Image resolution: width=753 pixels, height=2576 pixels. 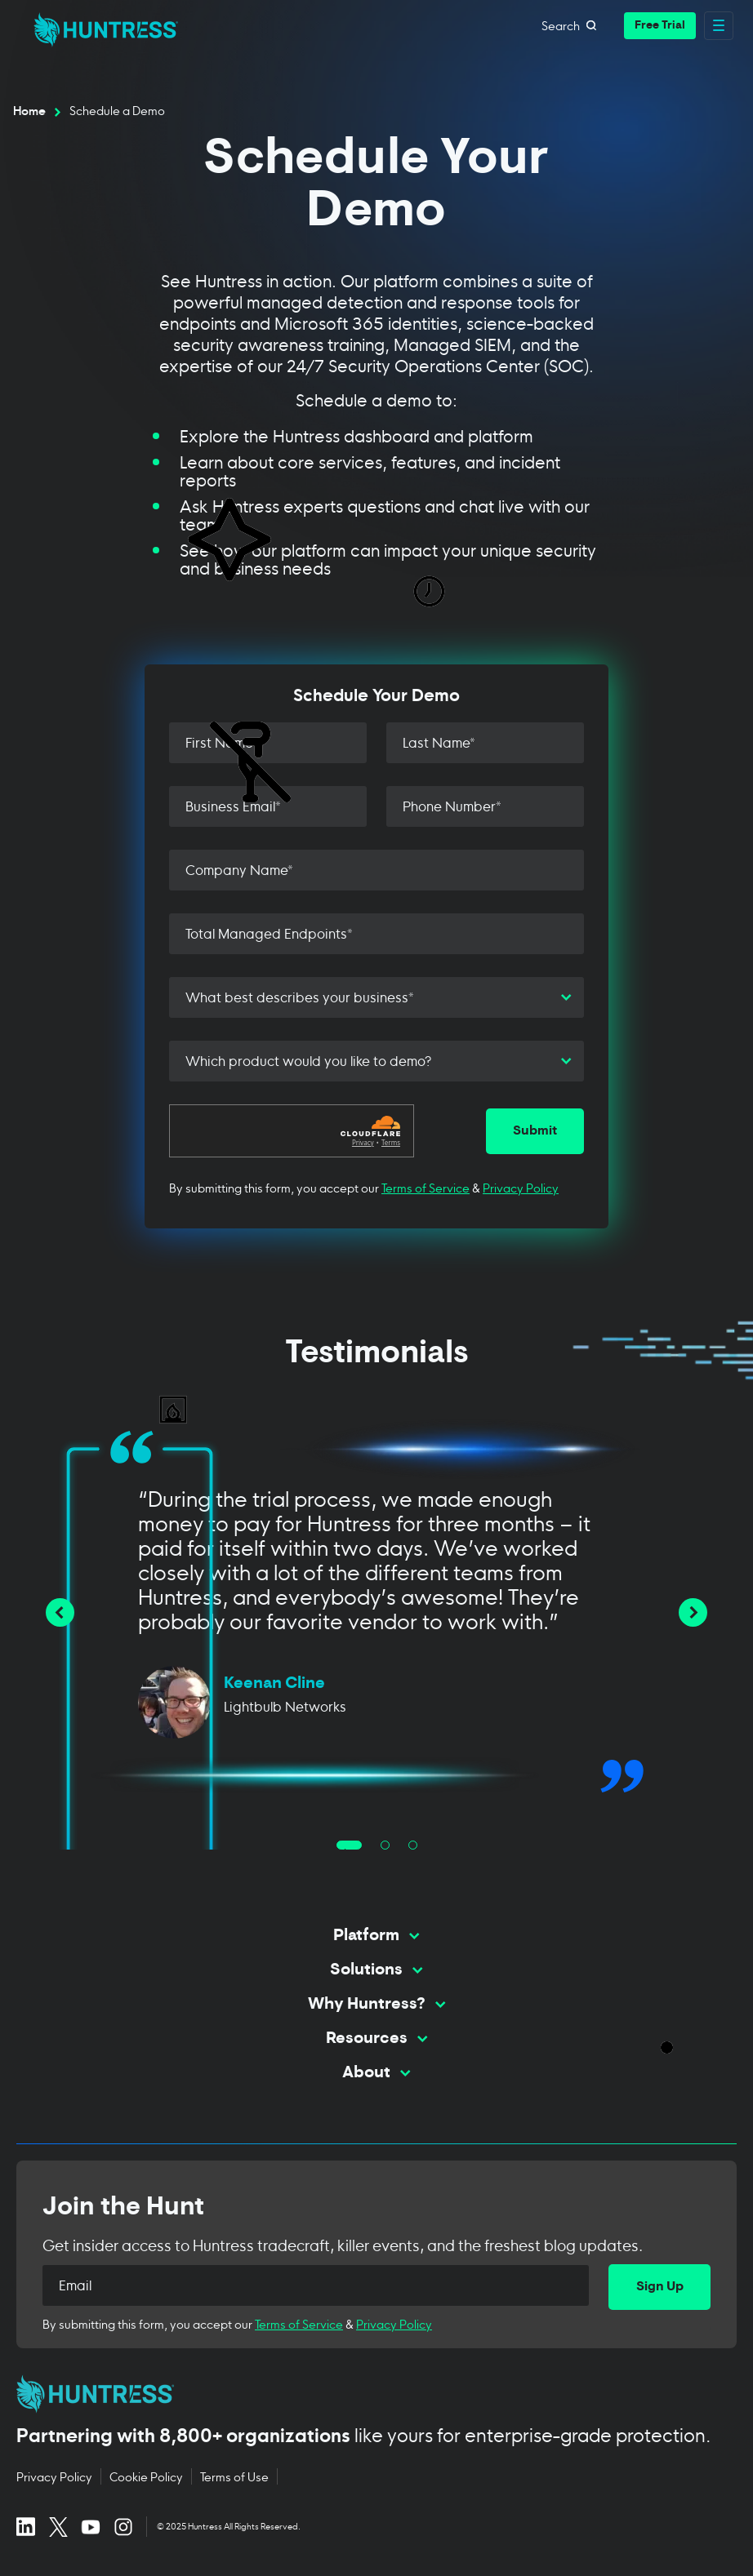 What do you see at coordinates (250, 762) in the screenshot?
I see `indicates crutches or mobility aid not needed` at bounding box center [250, 762].